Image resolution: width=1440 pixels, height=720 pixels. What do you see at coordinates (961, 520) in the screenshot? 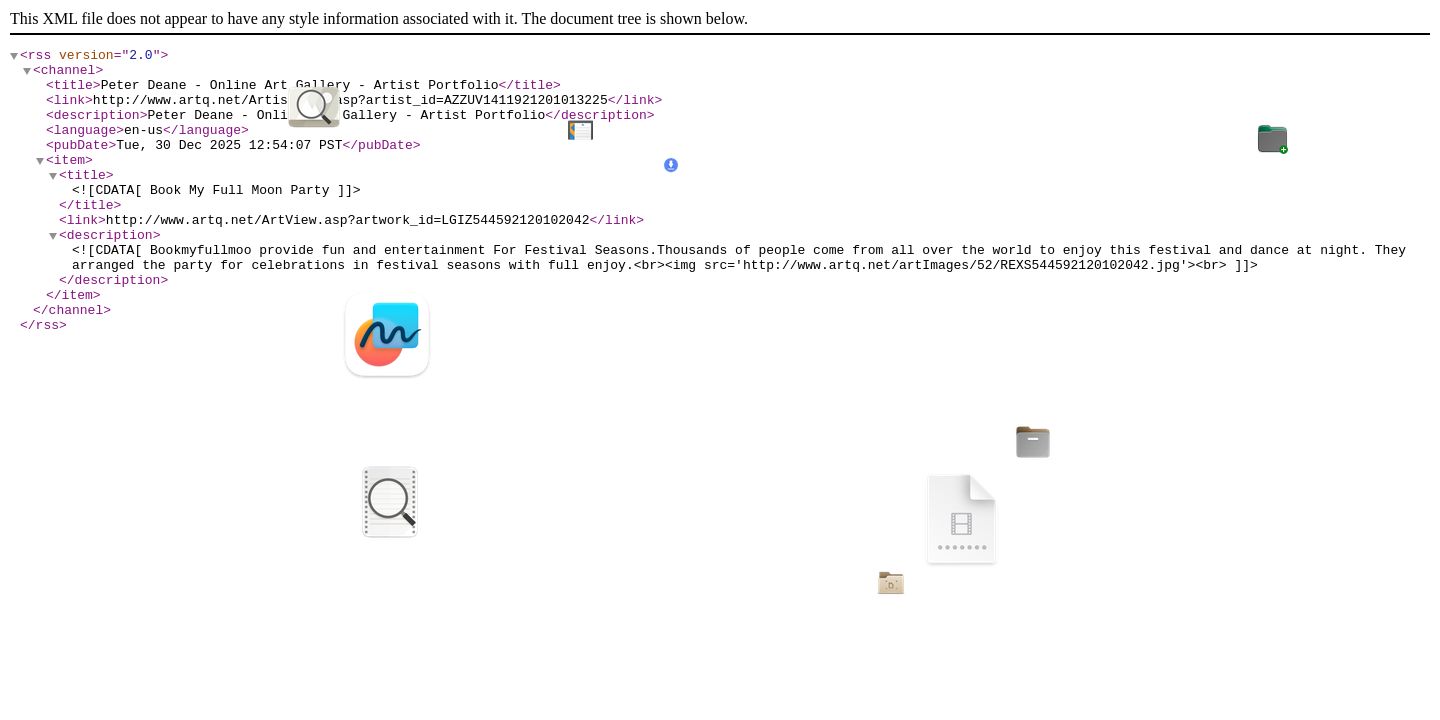
I see `a subtitle file (.srt) for video content` at bounding box center [961, 520].